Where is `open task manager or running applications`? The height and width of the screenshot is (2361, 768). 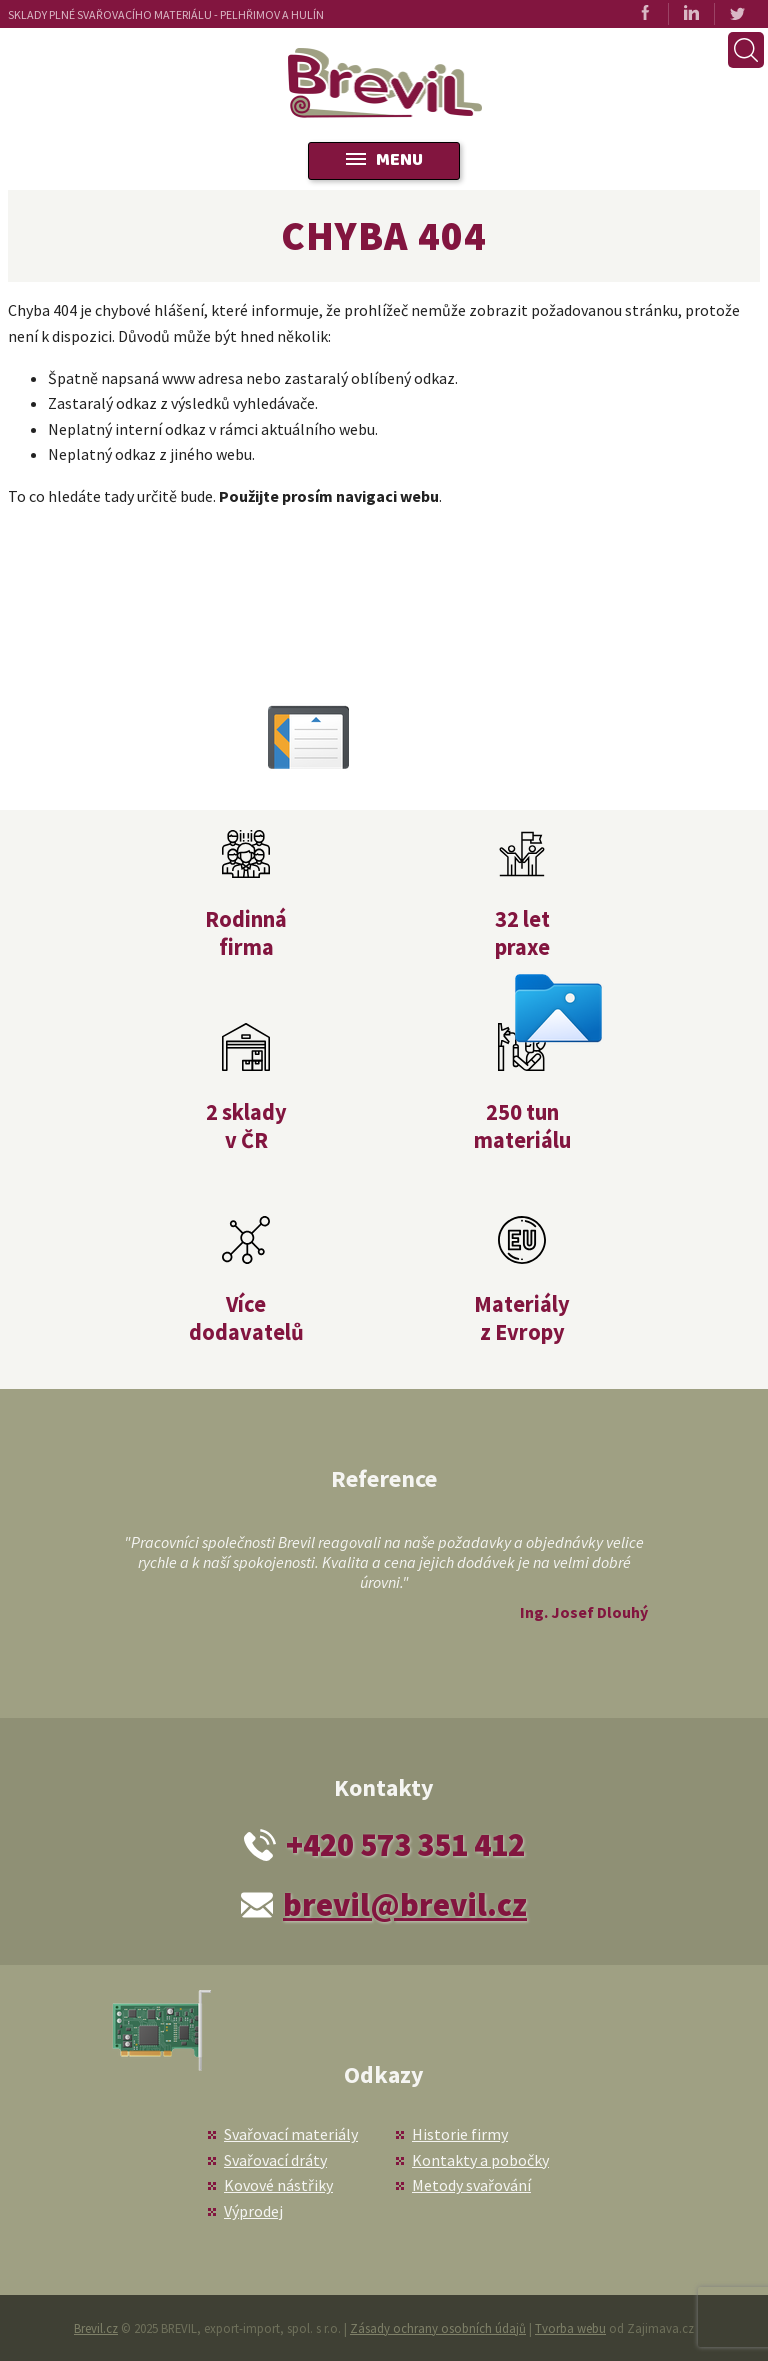 open task manager or running applications is located at coordinates (308, 738).